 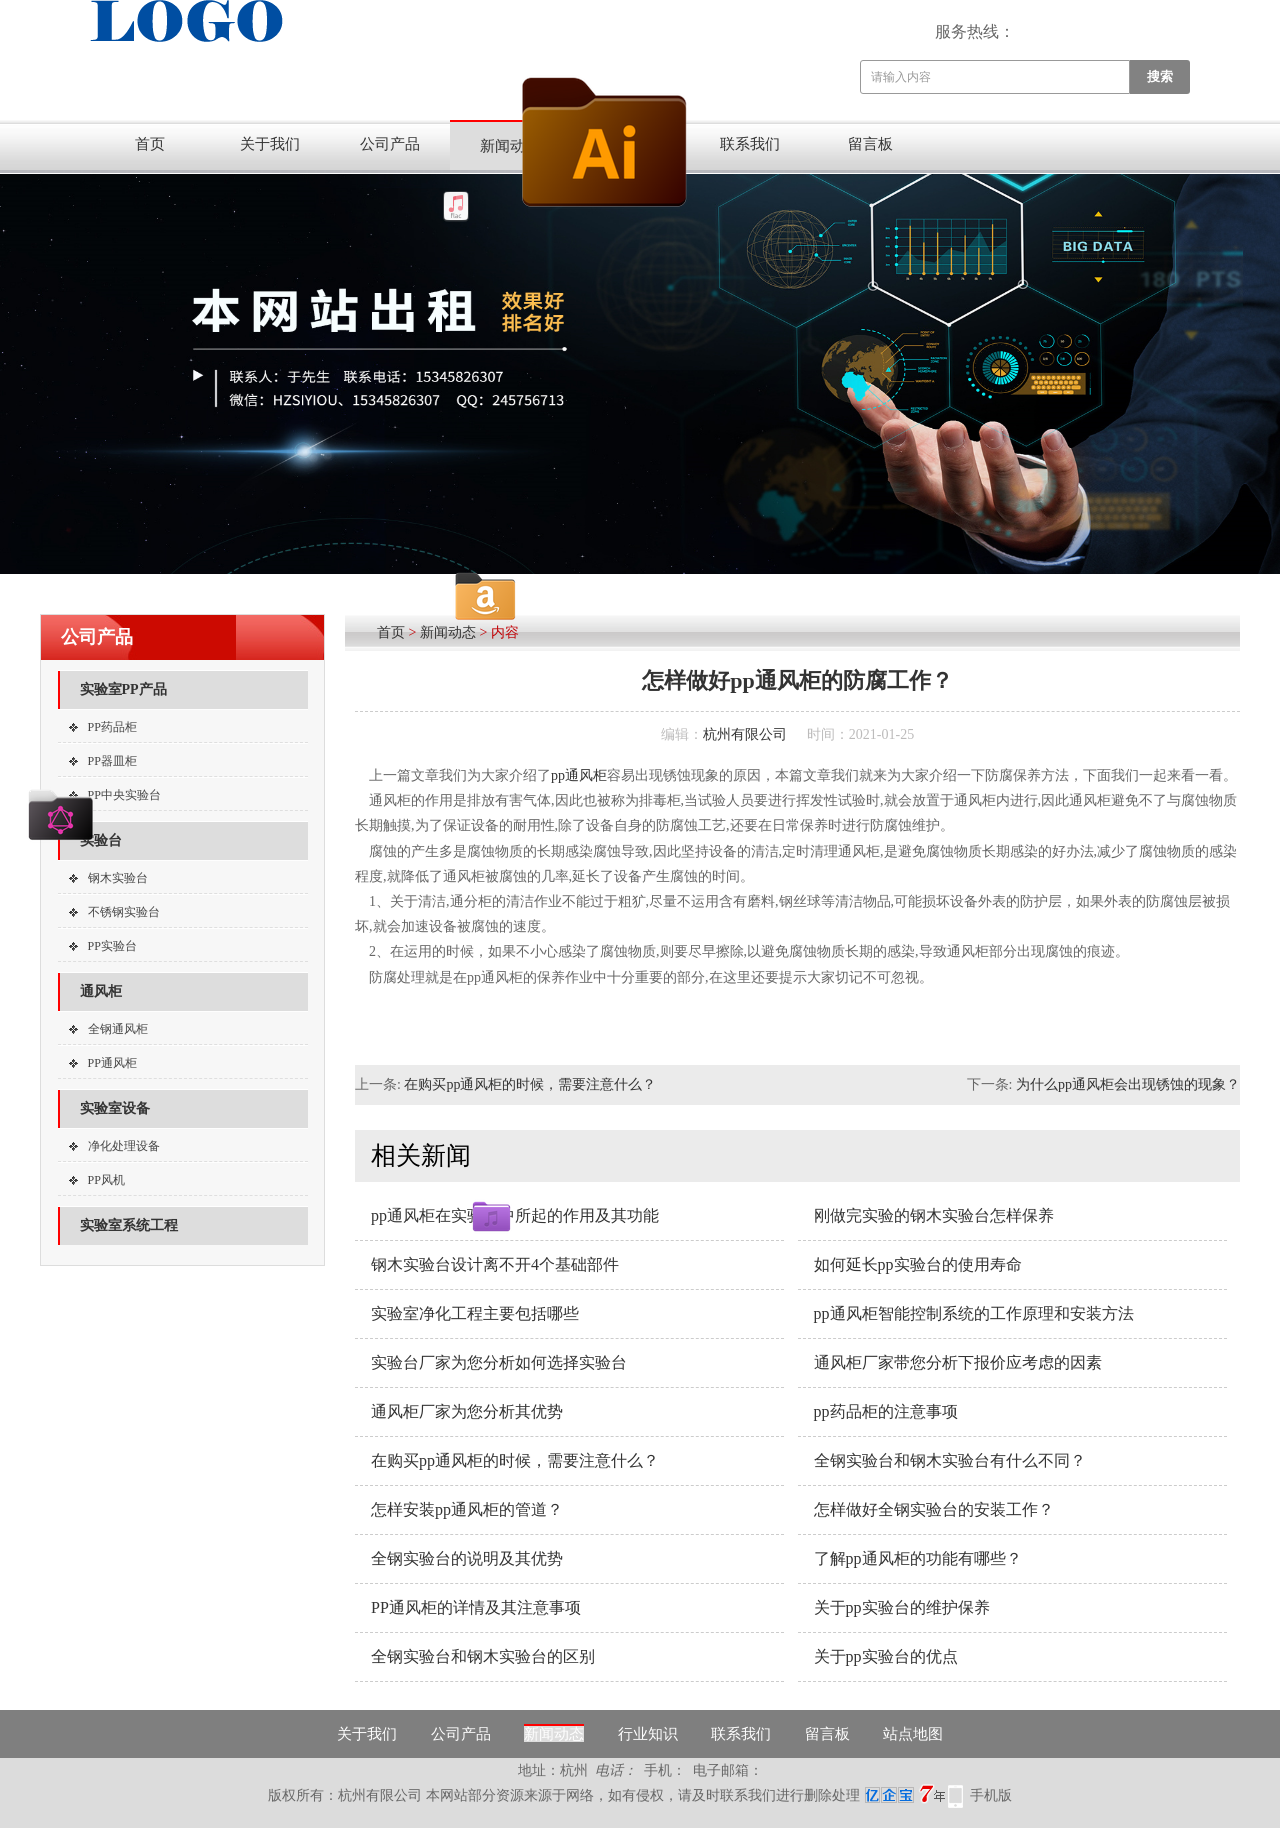 What do you see at coordinates (603, 146) in the screenshot?
I see `open folder containing adobe illustrator files` at bounding box center [603, 146].